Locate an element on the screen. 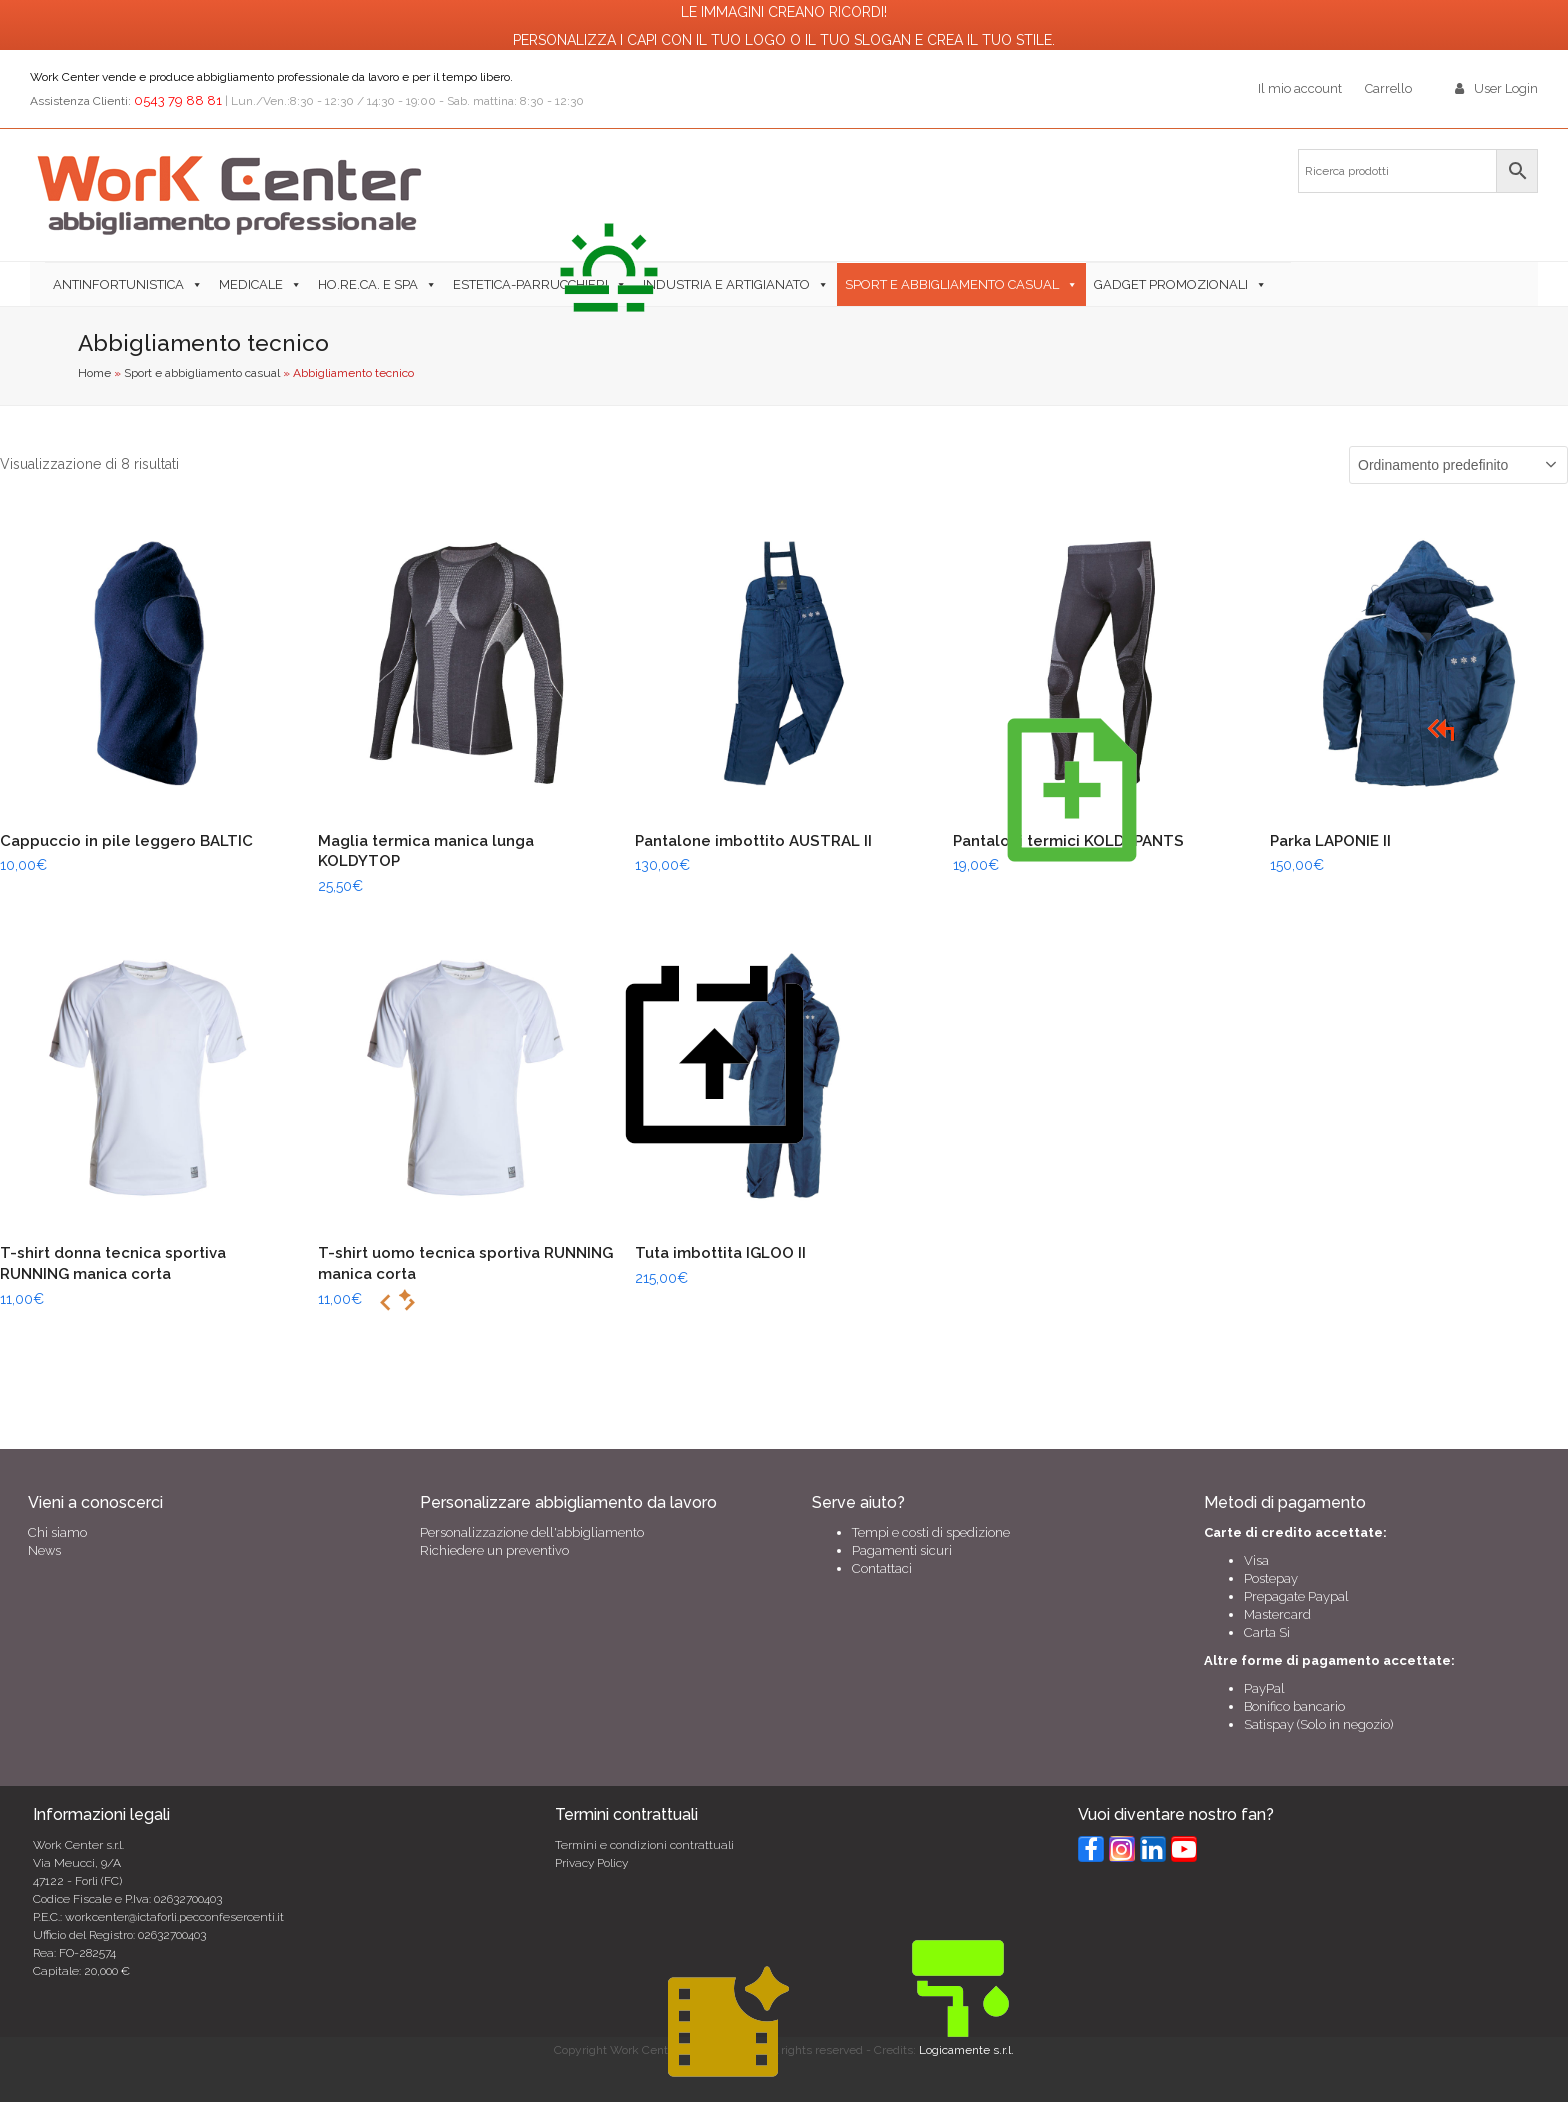 The height and width of the screenshot is (2102, 1568). access painting or drawing tools is located at coordinates (958, 1986).